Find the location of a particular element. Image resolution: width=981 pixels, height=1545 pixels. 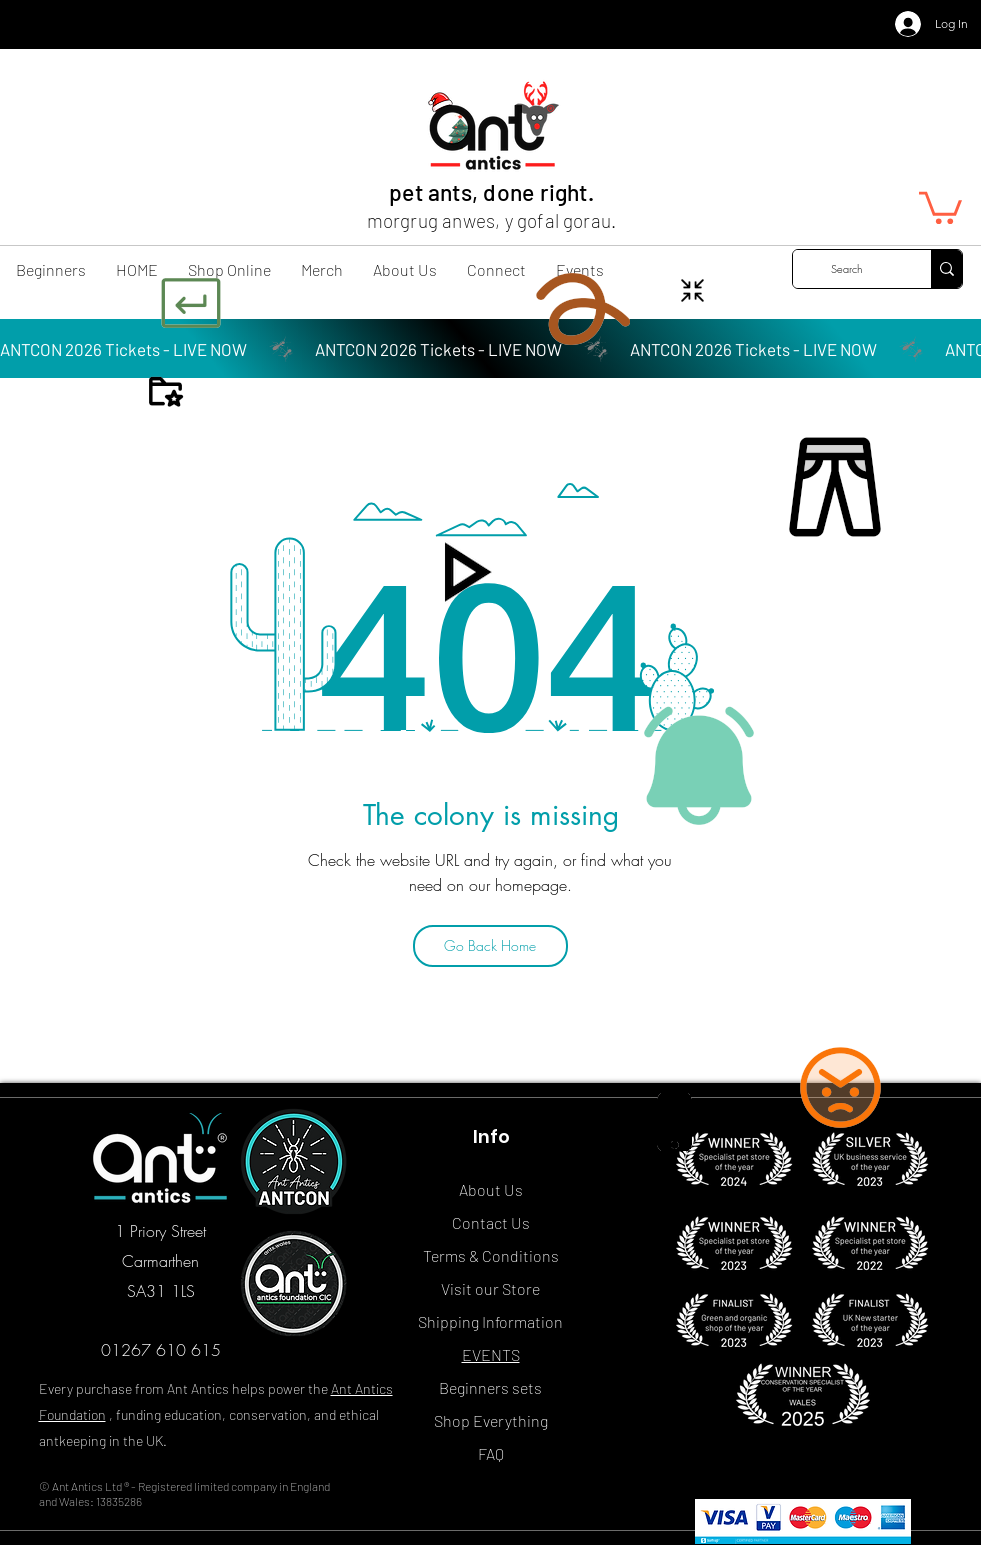

access your favorite or starred folders is located at coordinates (165, 391).